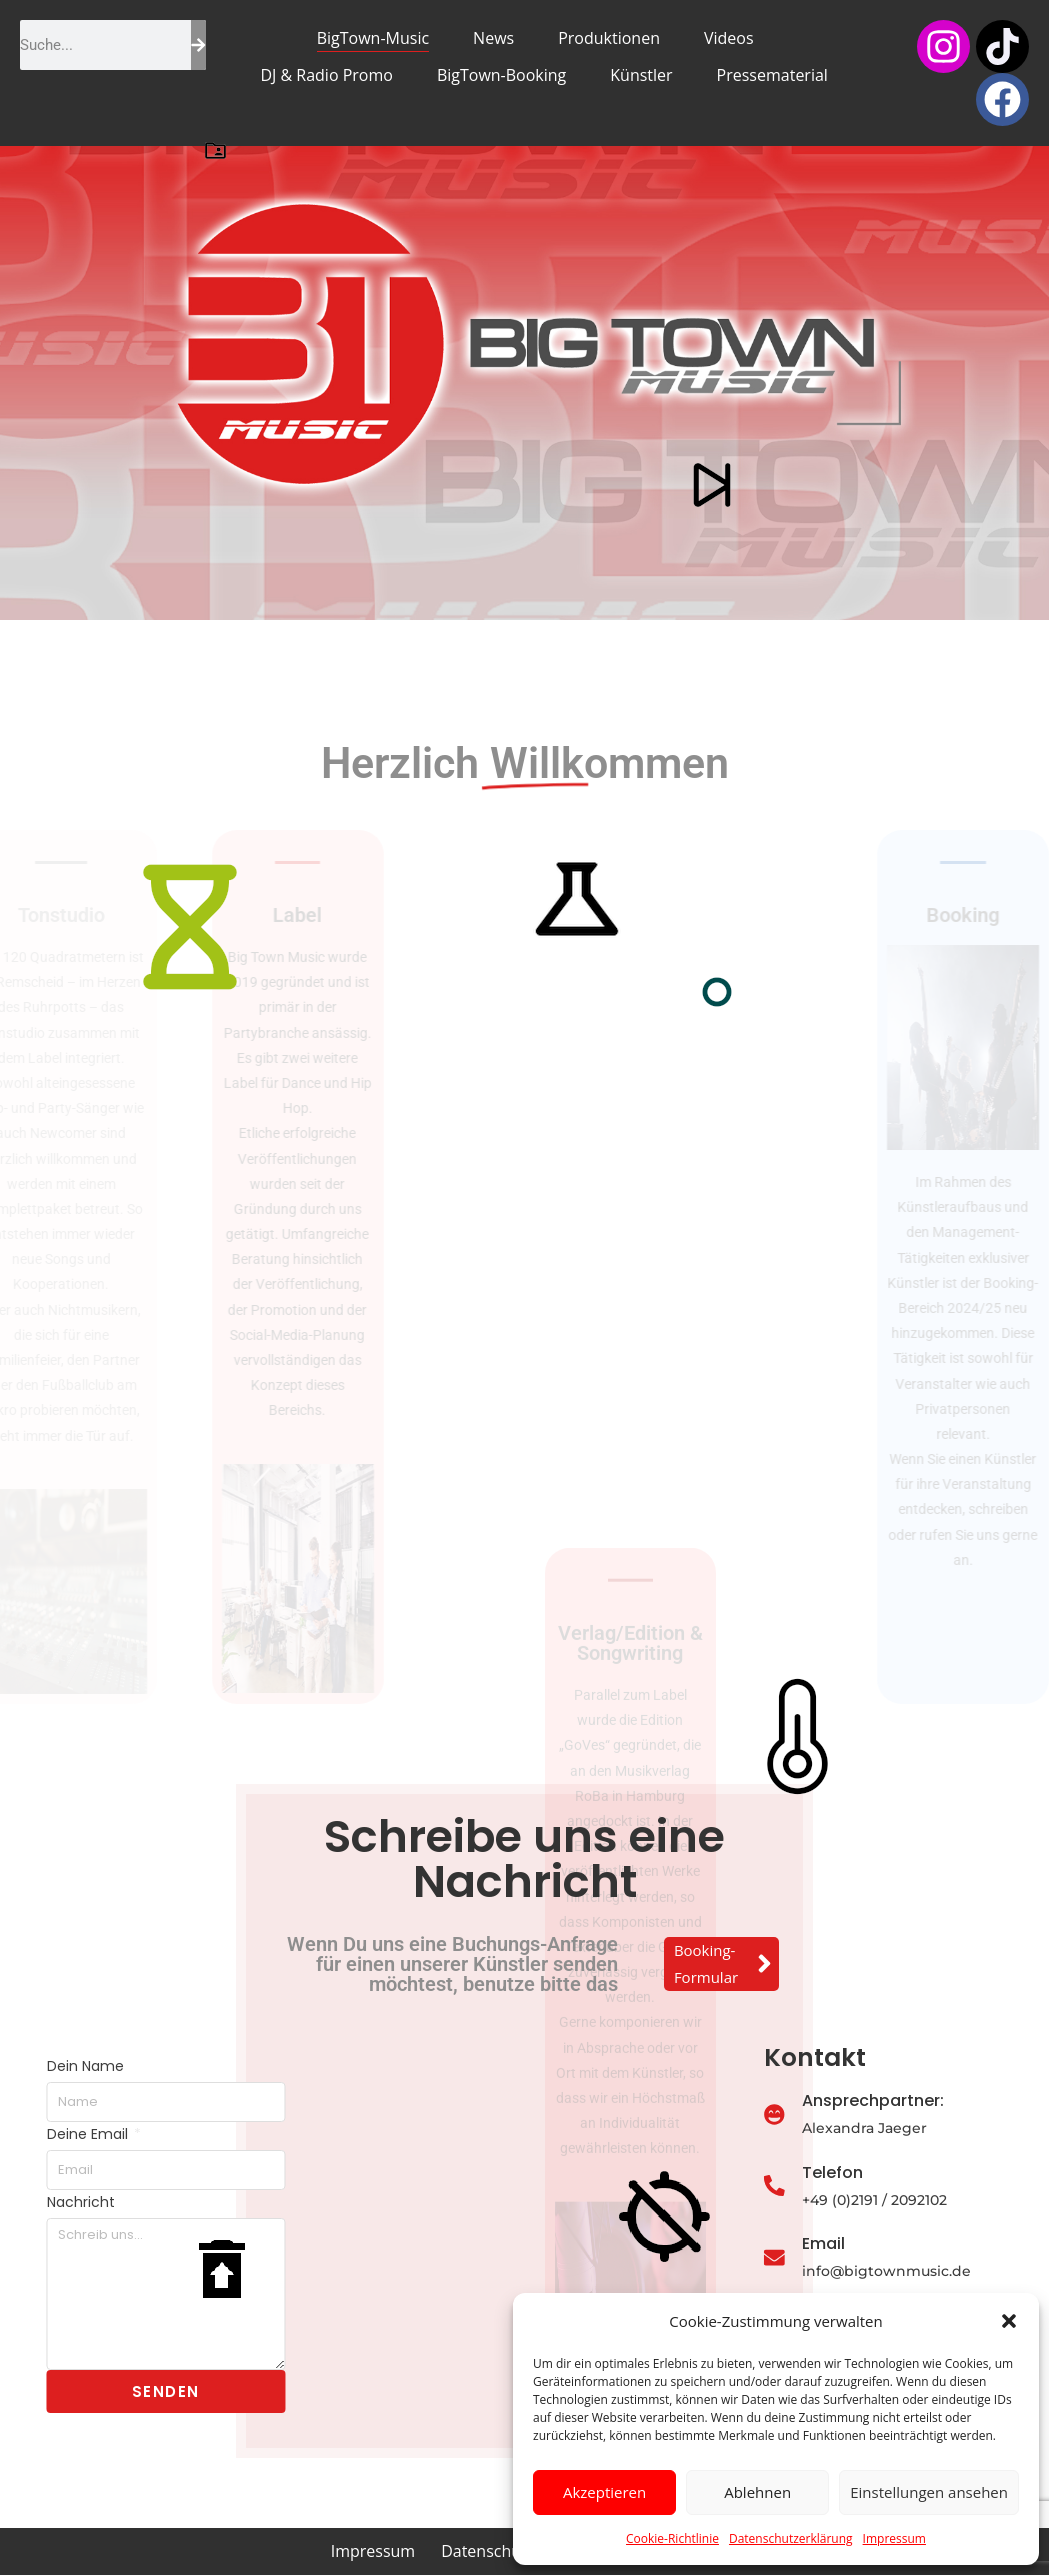 The image size is (1049, 2575). What do you see at coordinates (222, 2269) in the screenshot?
I see `restore a deleted item from trash` at bounding box center [222, 2269].